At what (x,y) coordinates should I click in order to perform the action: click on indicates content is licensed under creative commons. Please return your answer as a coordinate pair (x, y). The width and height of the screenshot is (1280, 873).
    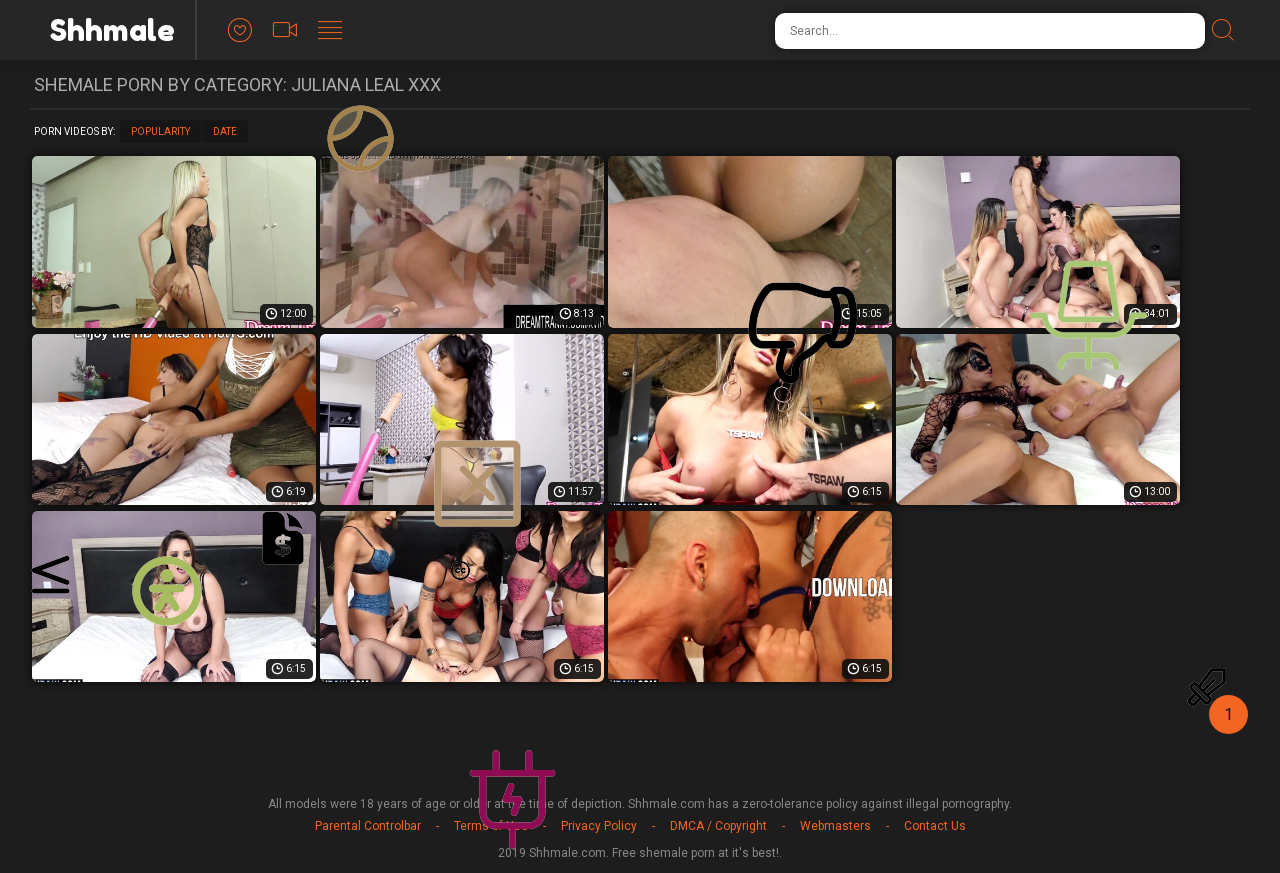
    Looking at the image, I should click on (460, 570).